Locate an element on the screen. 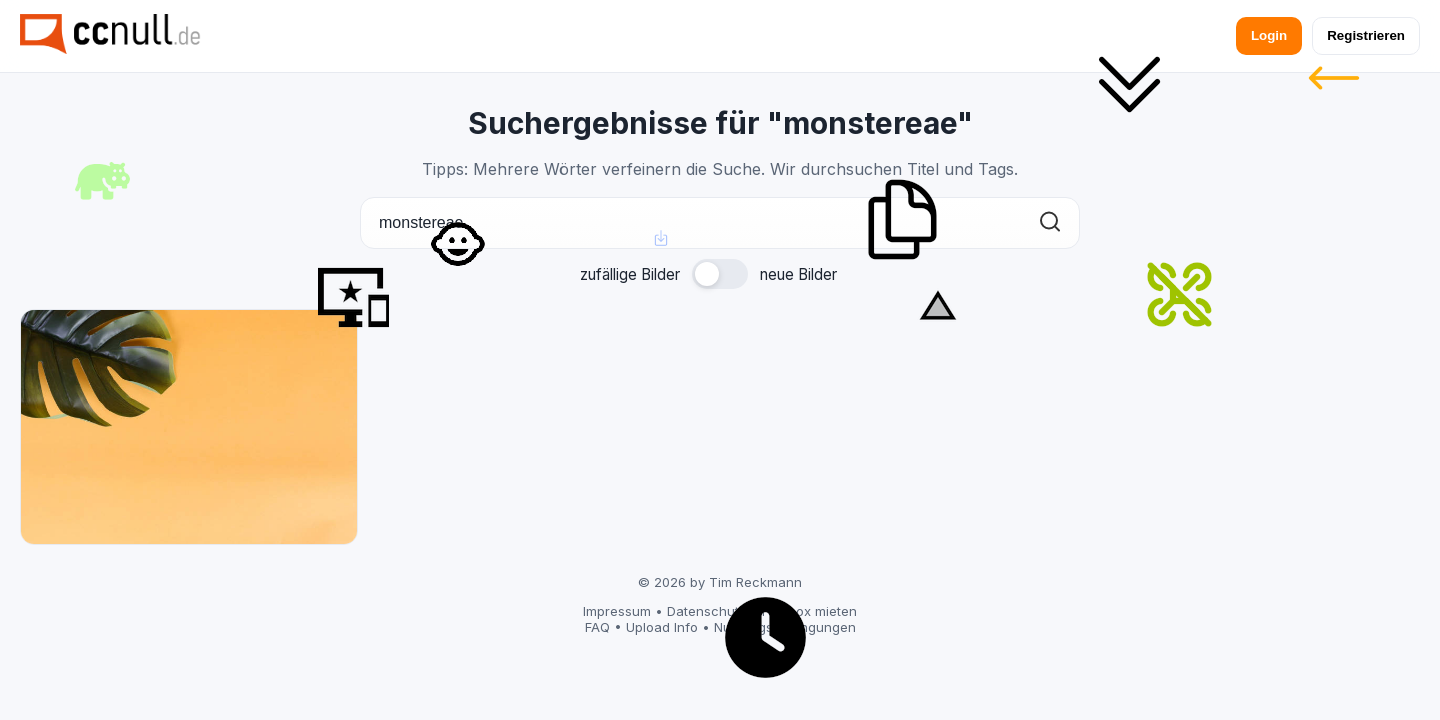 The image size is (1440, 720). go back to the previous screen is located at coordinates (1334, 78).